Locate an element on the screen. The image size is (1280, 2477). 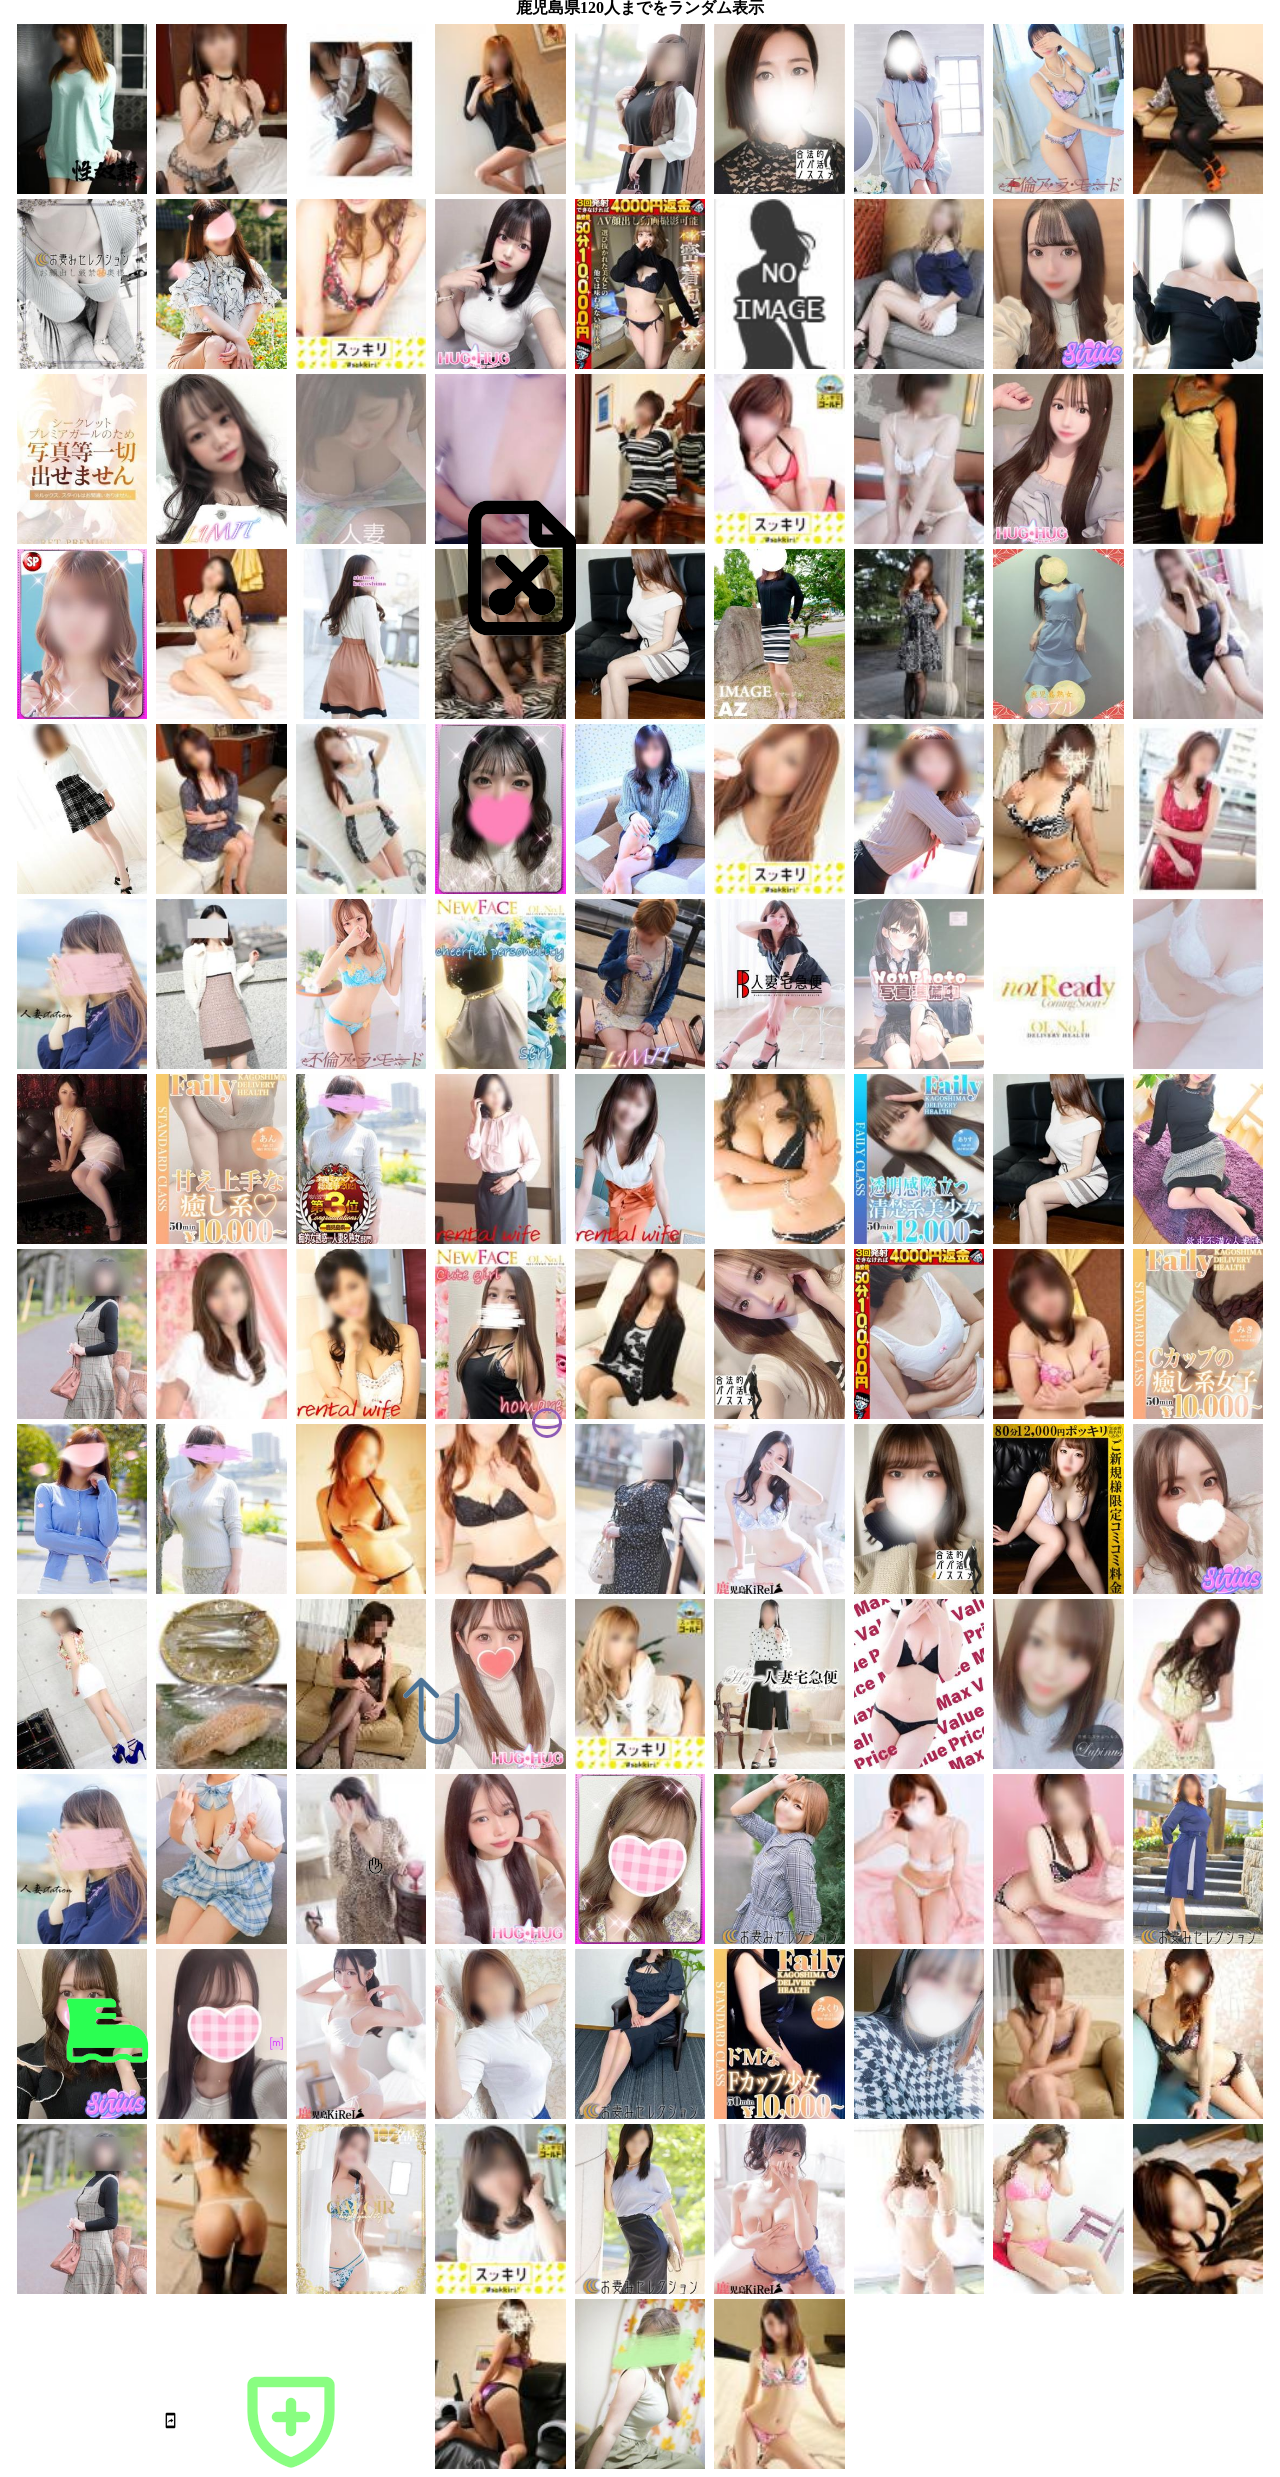
link to Matrix messaging platform is located at coordinates (276, 2043).